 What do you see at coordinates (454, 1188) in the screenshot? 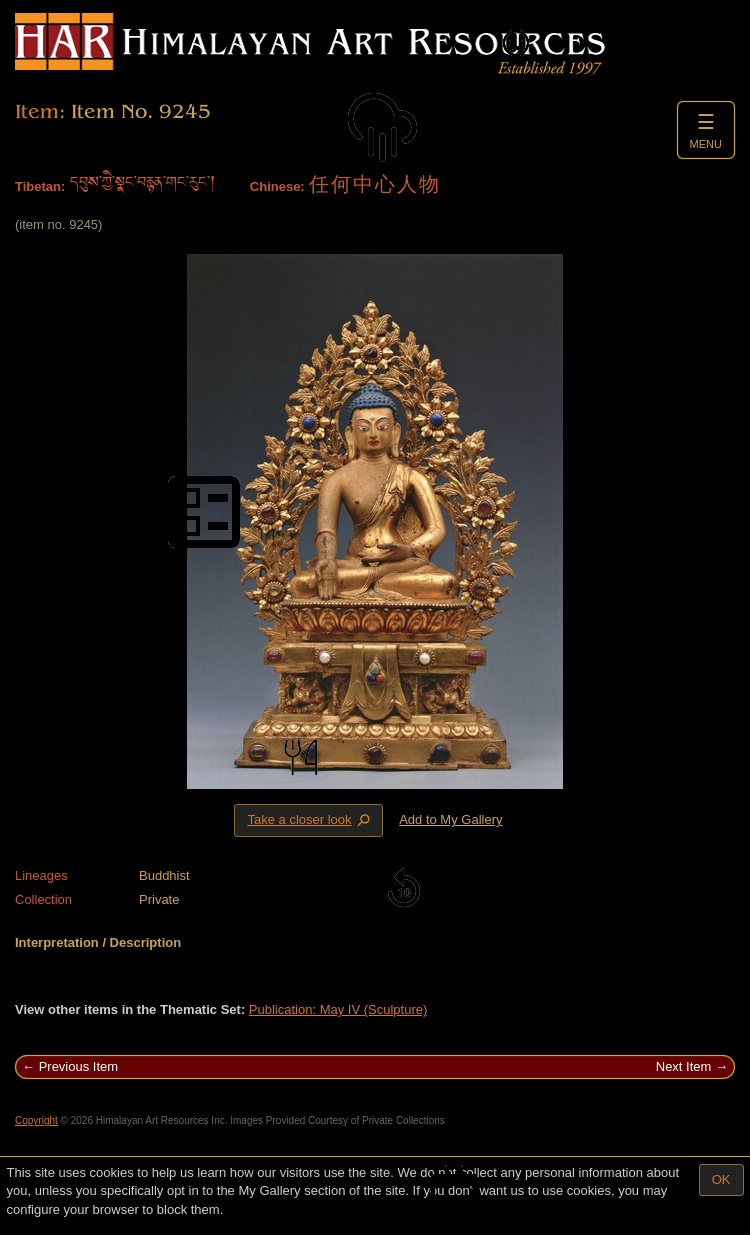
I see `access work or professional settings` at bounding box center [454, 1188].